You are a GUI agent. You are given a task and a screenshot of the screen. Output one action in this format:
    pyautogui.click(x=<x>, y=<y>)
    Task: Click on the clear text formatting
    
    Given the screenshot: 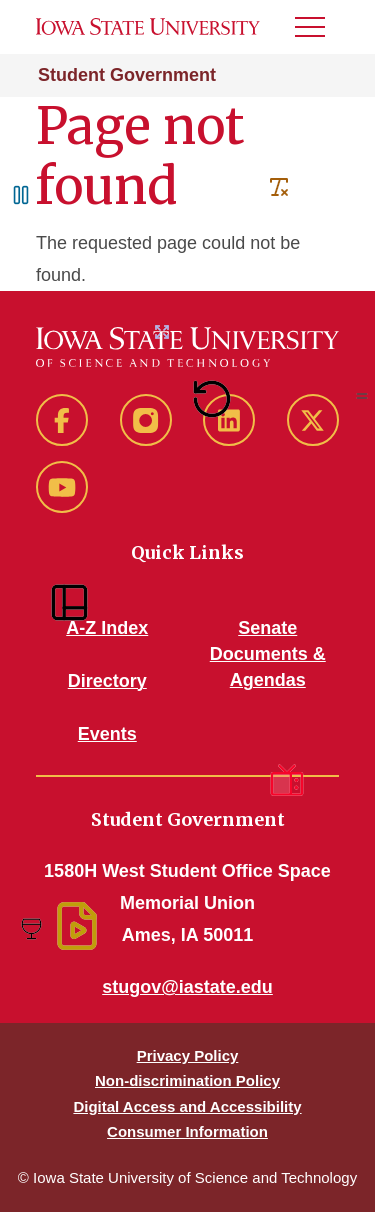 What is the action you would take?
    pyautogui.click(x=279, y=187)
    